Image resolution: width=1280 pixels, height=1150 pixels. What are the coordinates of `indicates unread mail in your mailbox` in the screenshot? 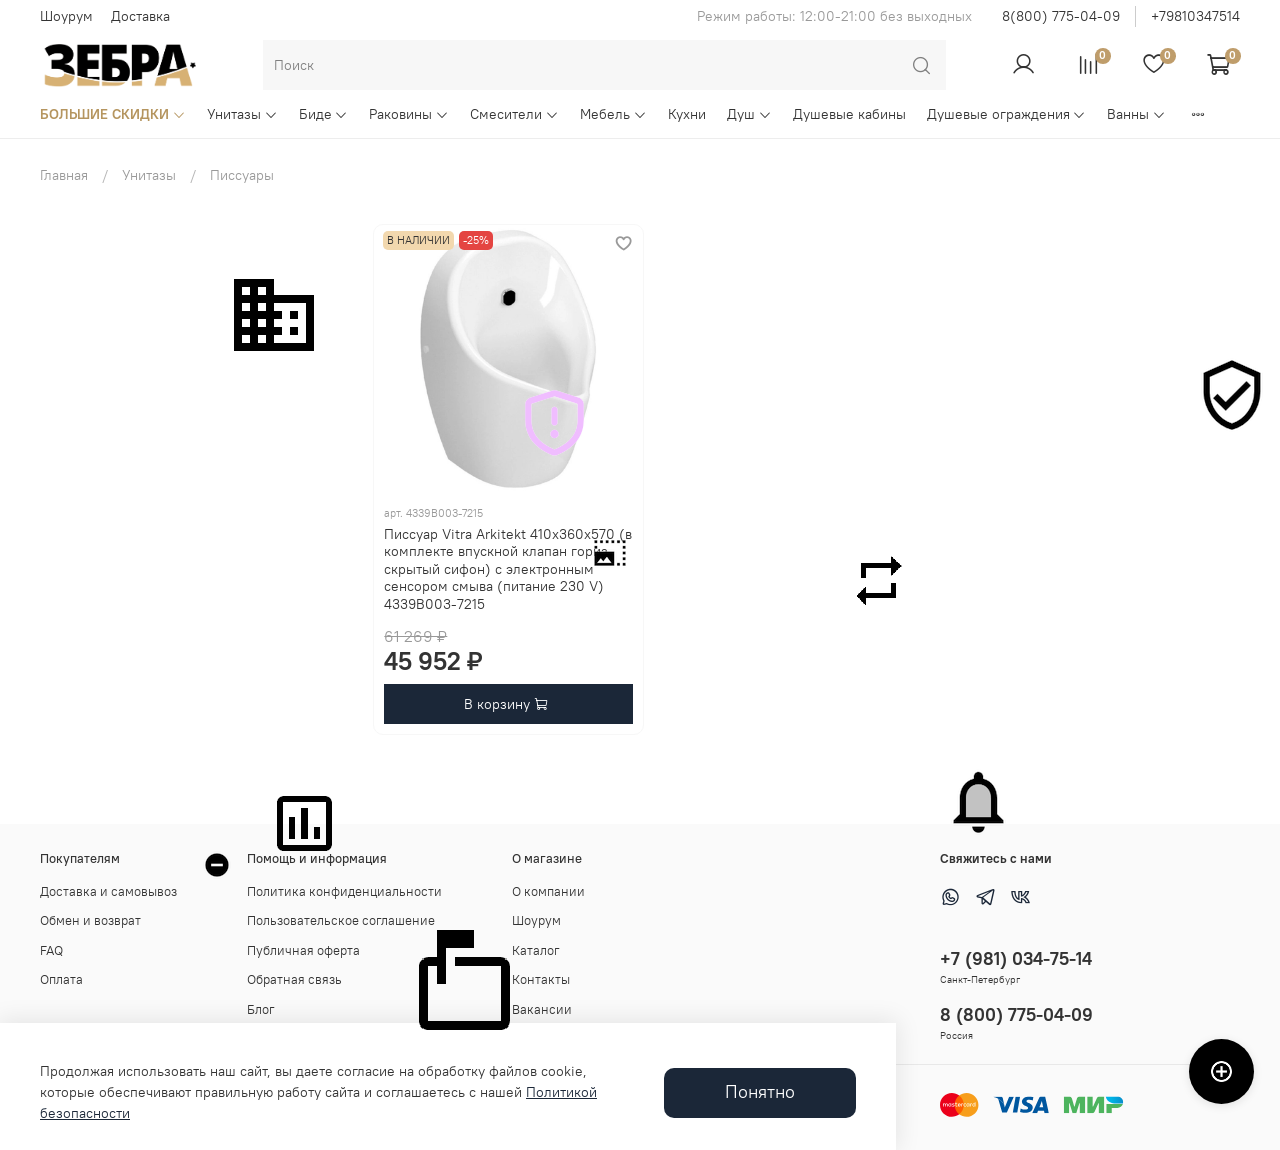 It's located at (464, 984).